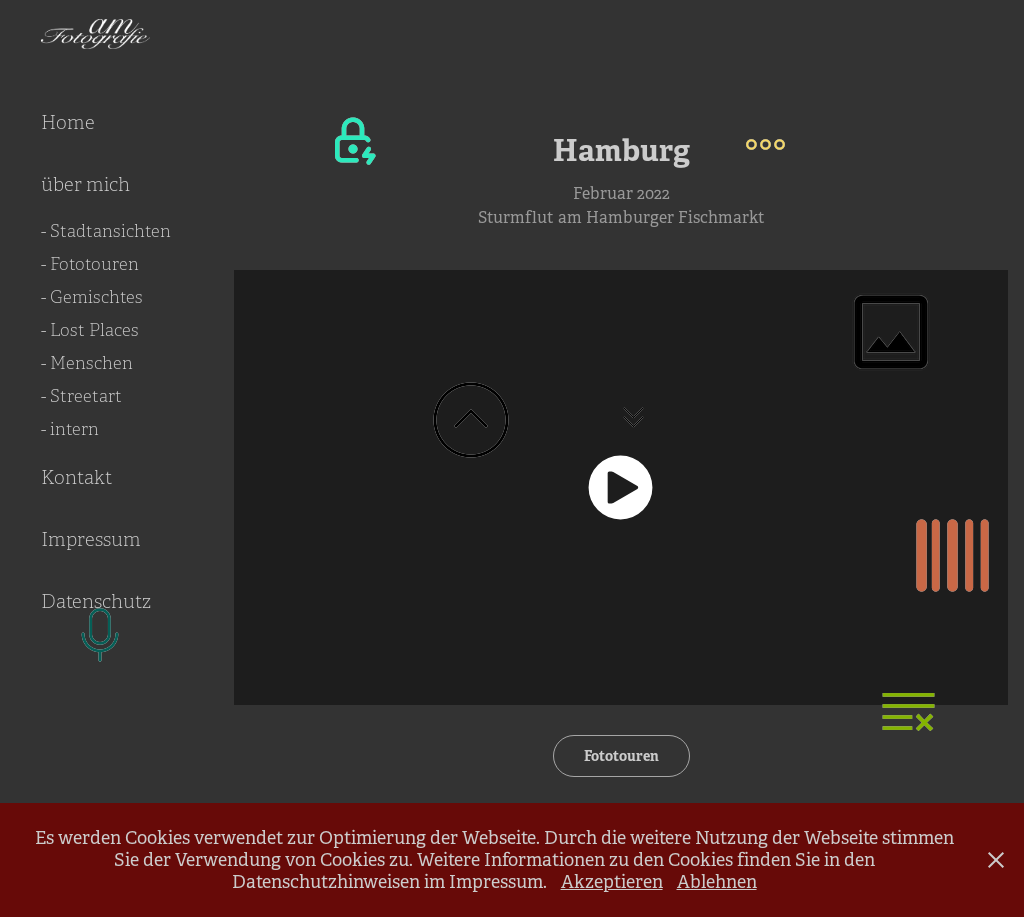  What do you see at coordinates (633, 416) in the screenshot?
I see `expand to show more content below` at bounding box center [633, 416].